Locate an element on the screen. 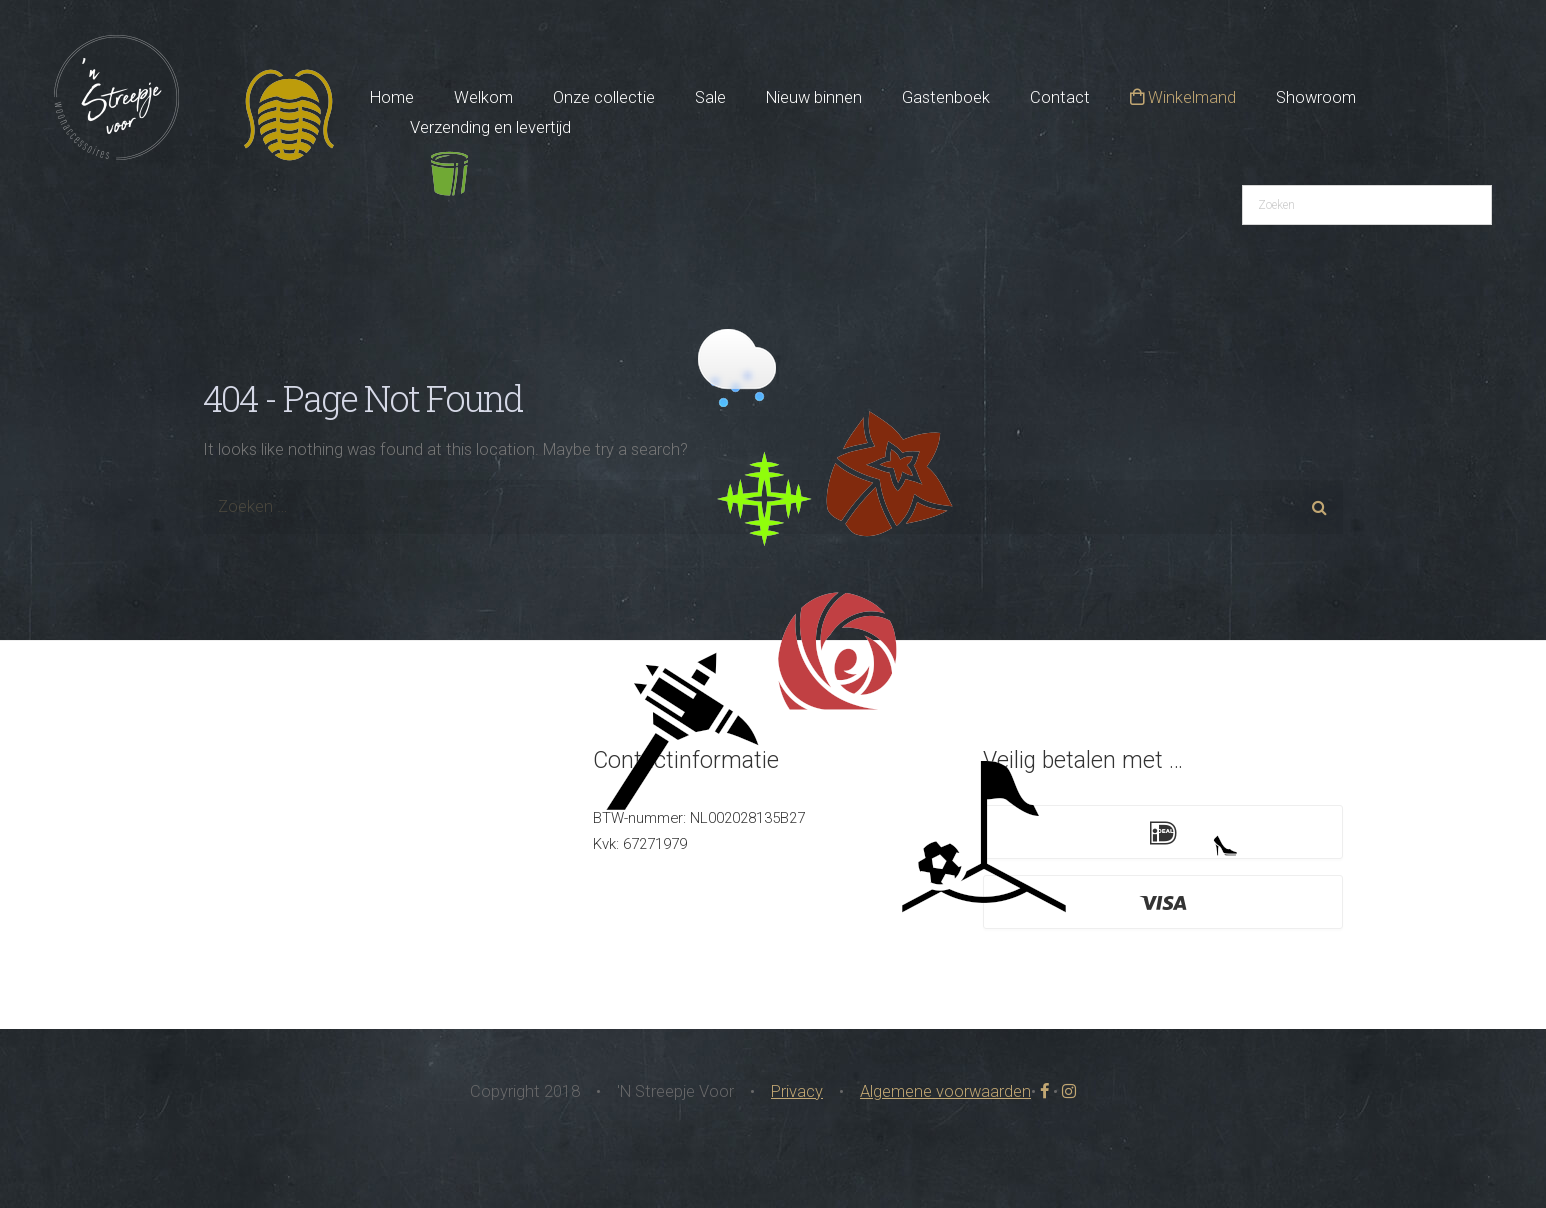 The height and width of the screenshot is (1208, 1546). indicates a monster or creature ability in a game interface is located at coordinates (836, 650).